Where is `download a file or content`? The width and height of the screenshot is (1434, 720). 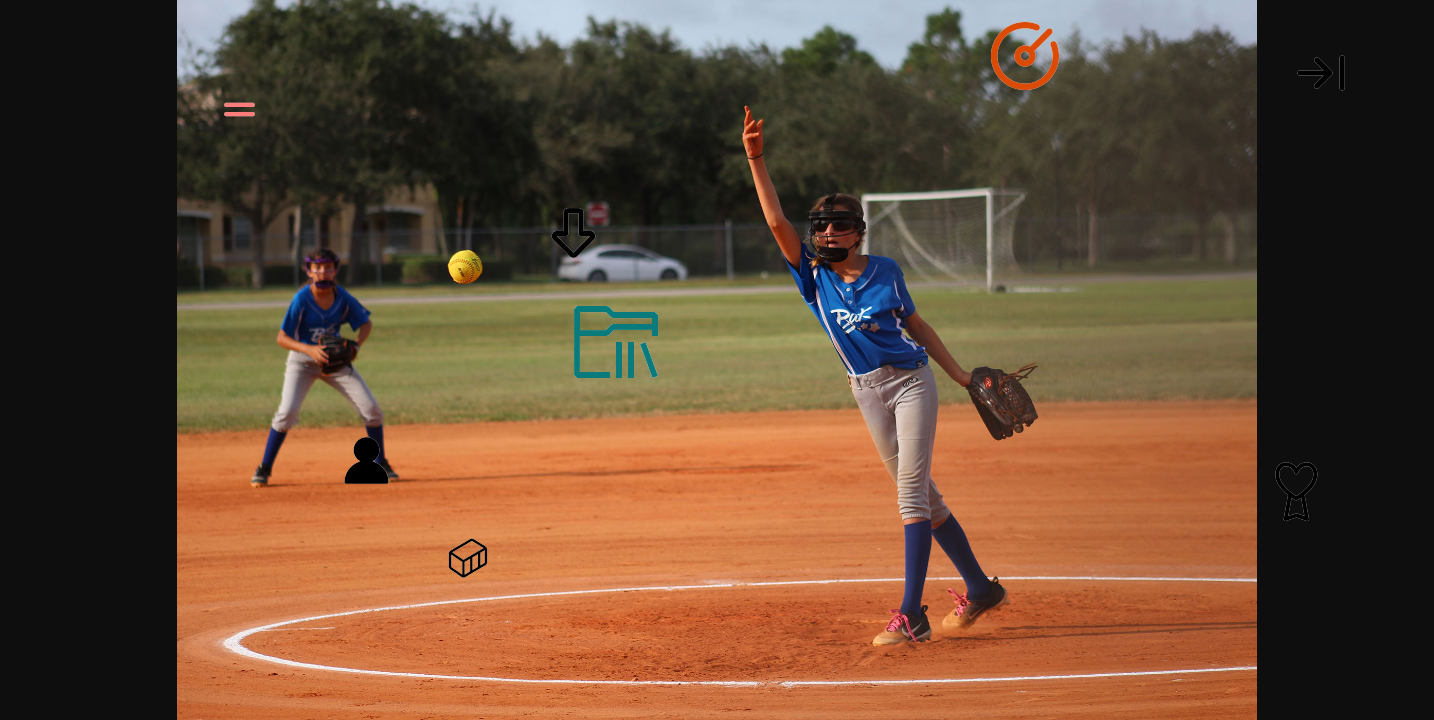
download a file or content is located at coordinates (573, 233).